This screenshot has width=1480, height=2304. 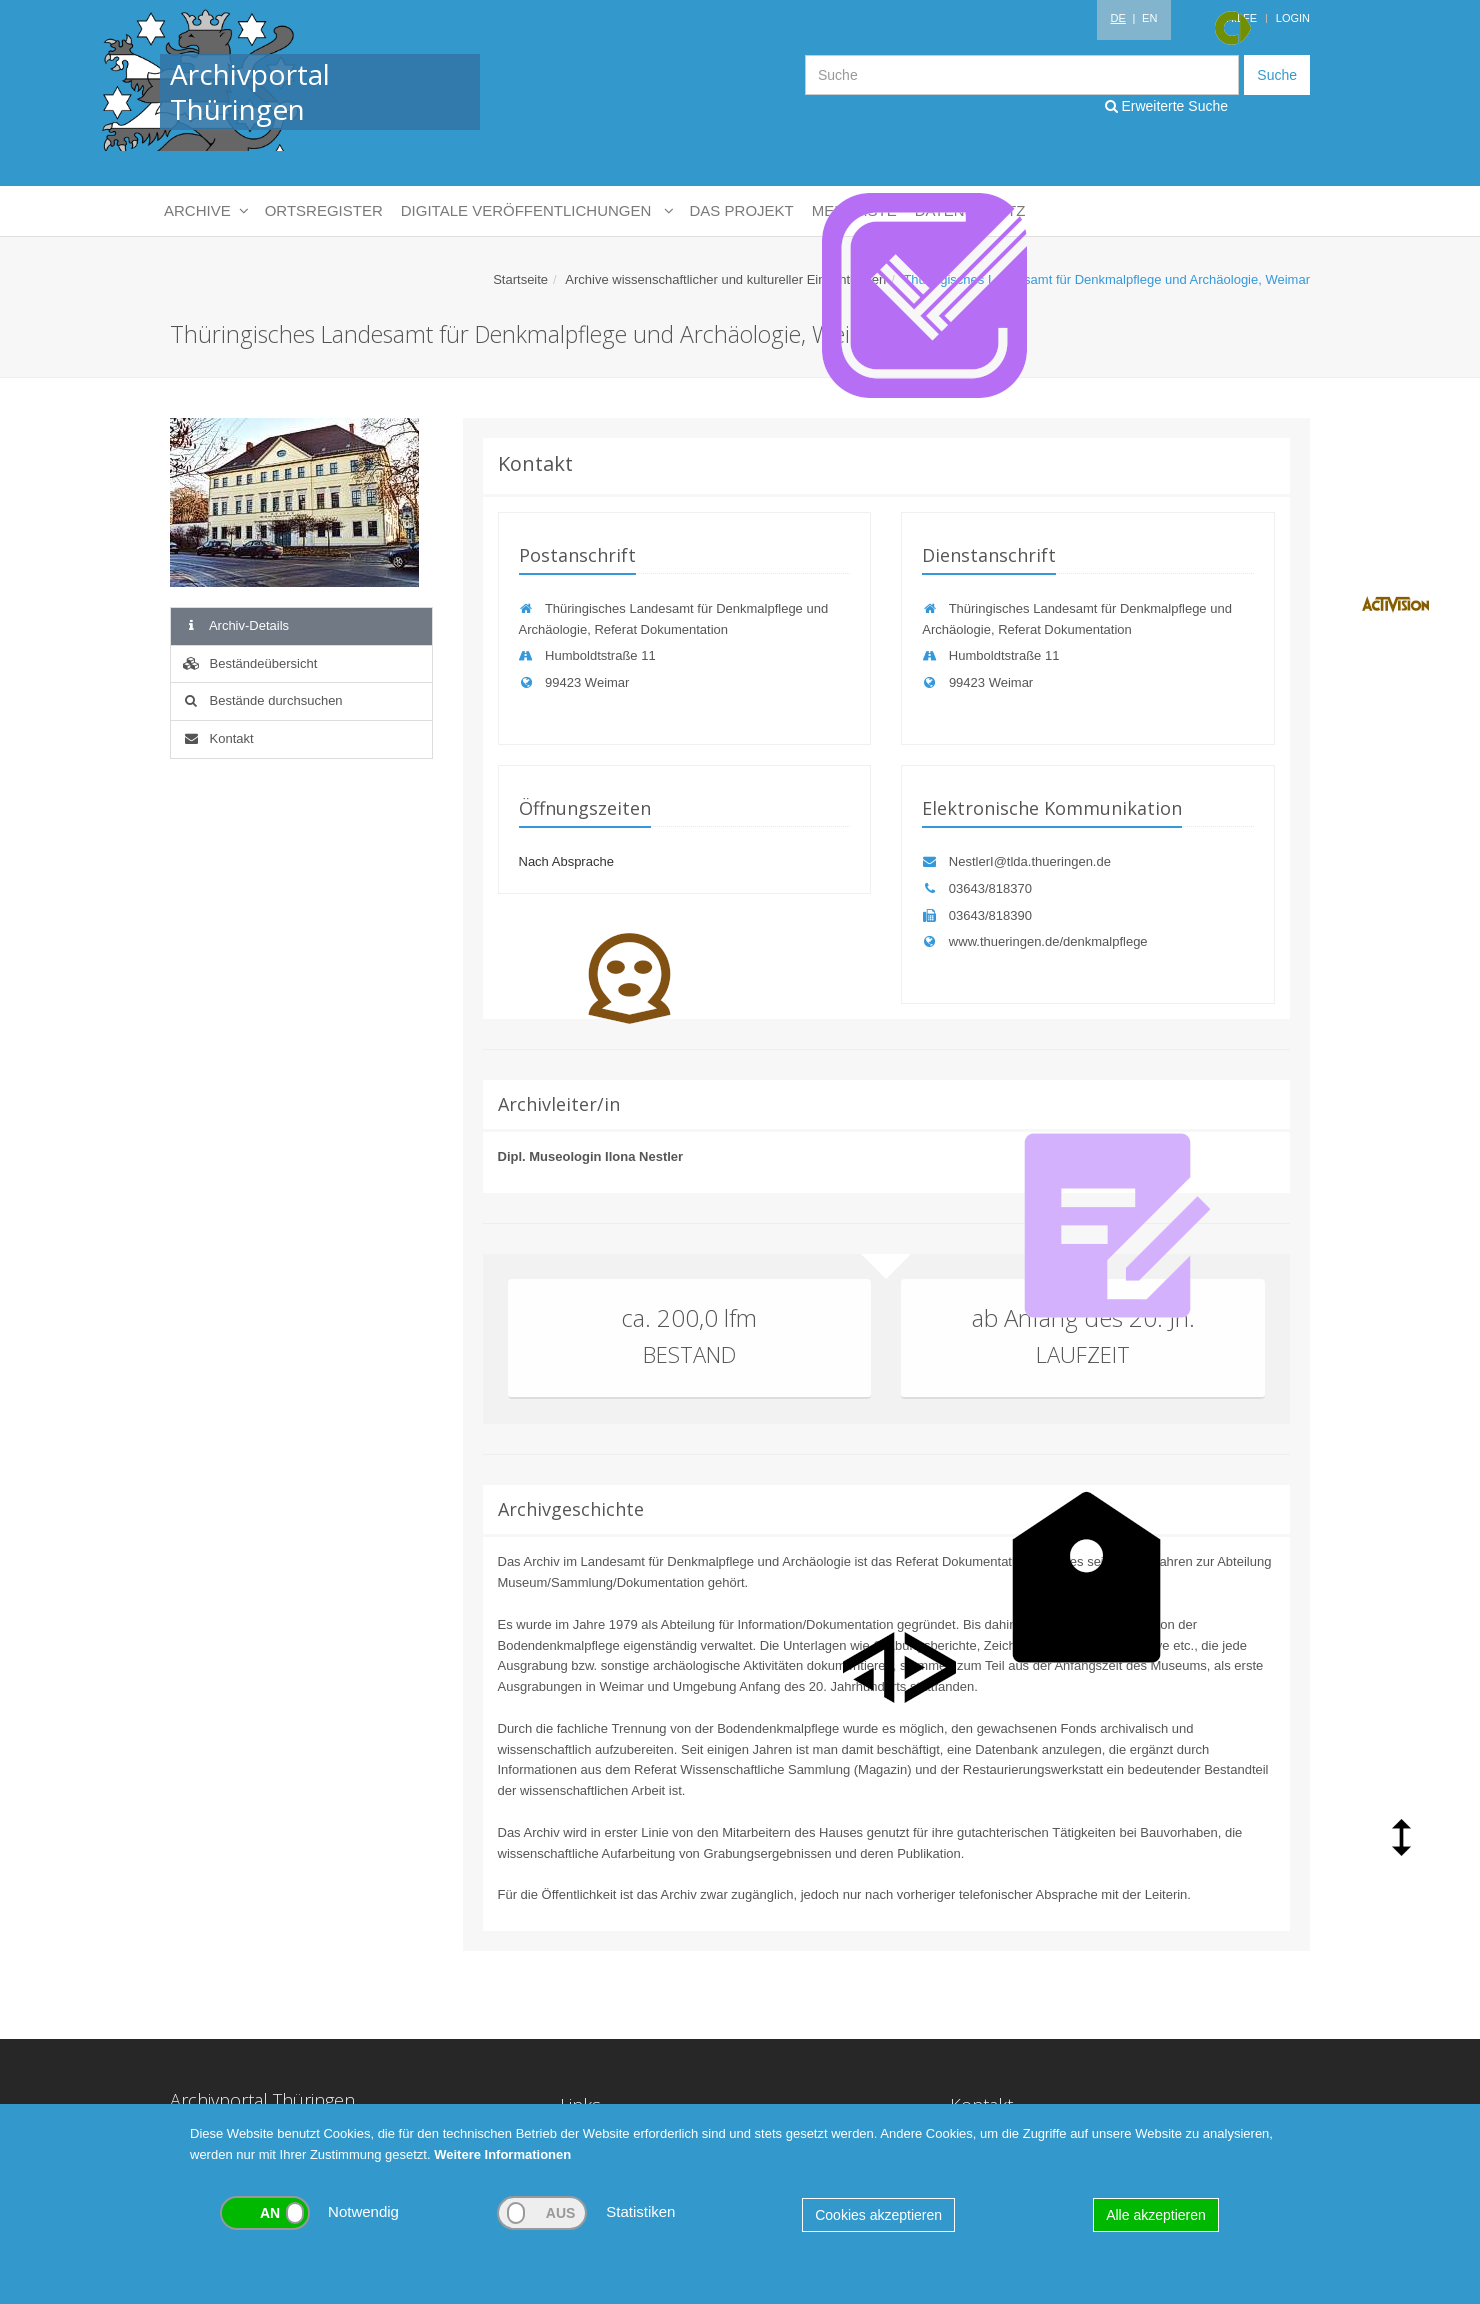 I want to click on activision company logo, so click(x=1395, y=604).